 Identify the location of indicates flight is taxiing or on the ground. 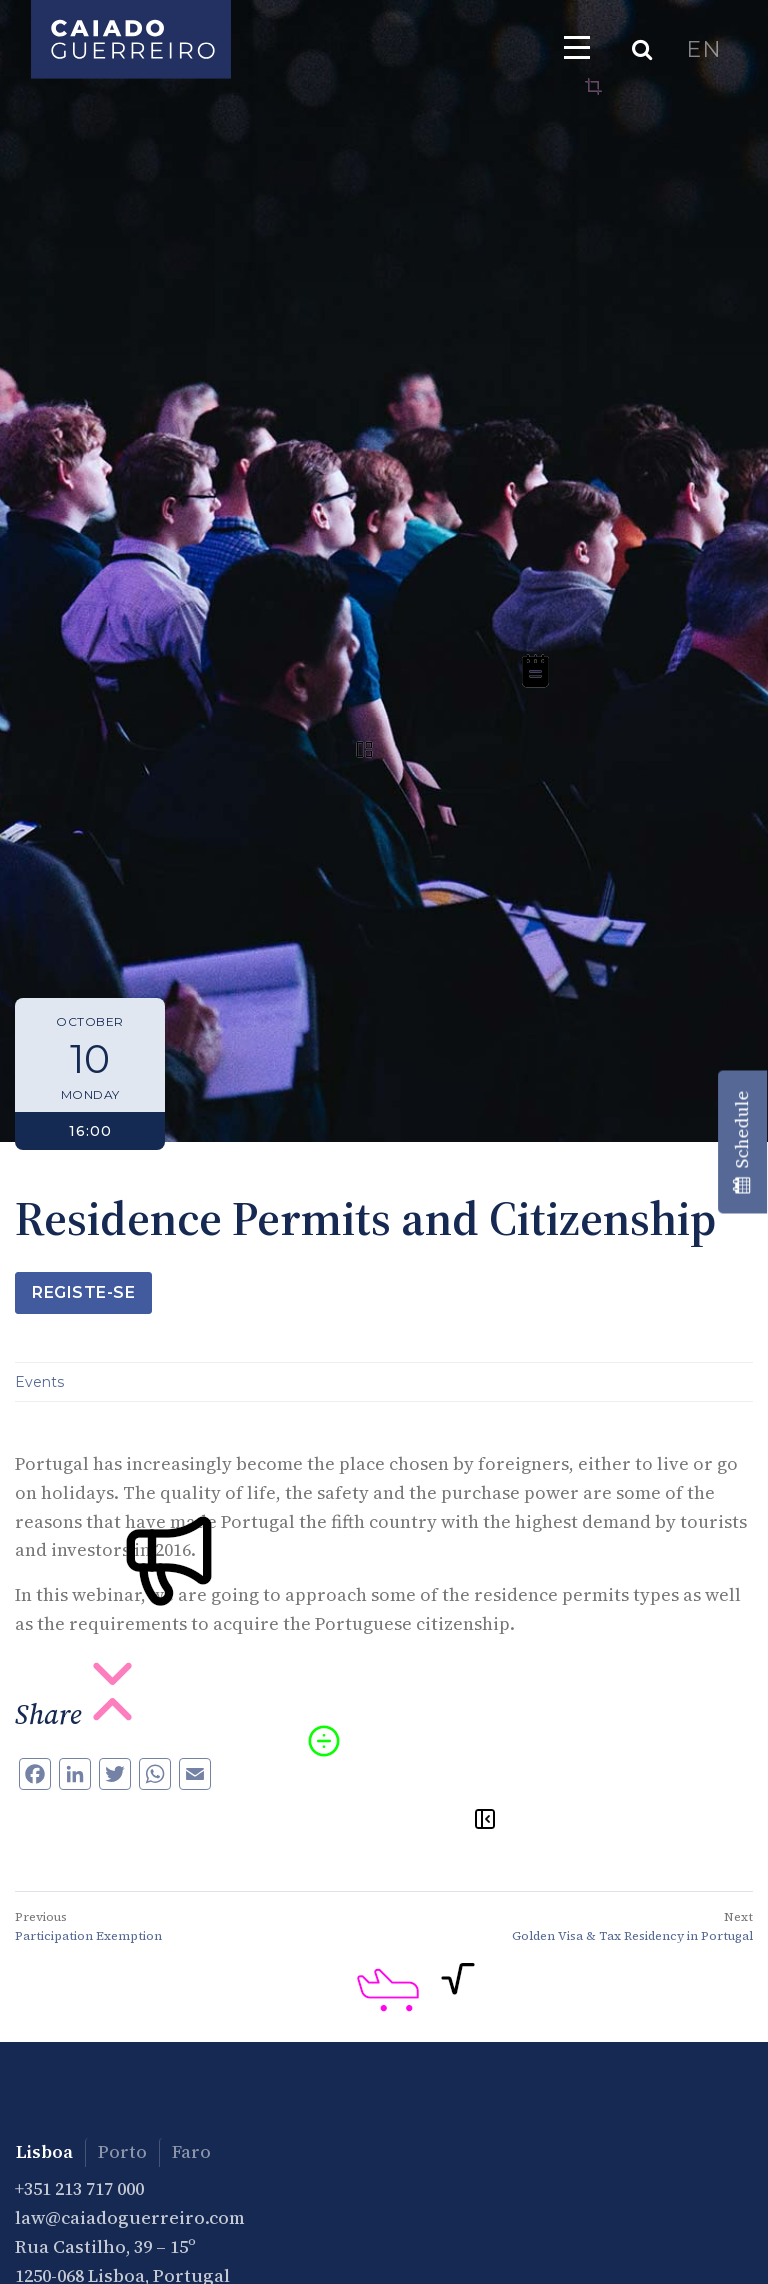
(388, 1989).